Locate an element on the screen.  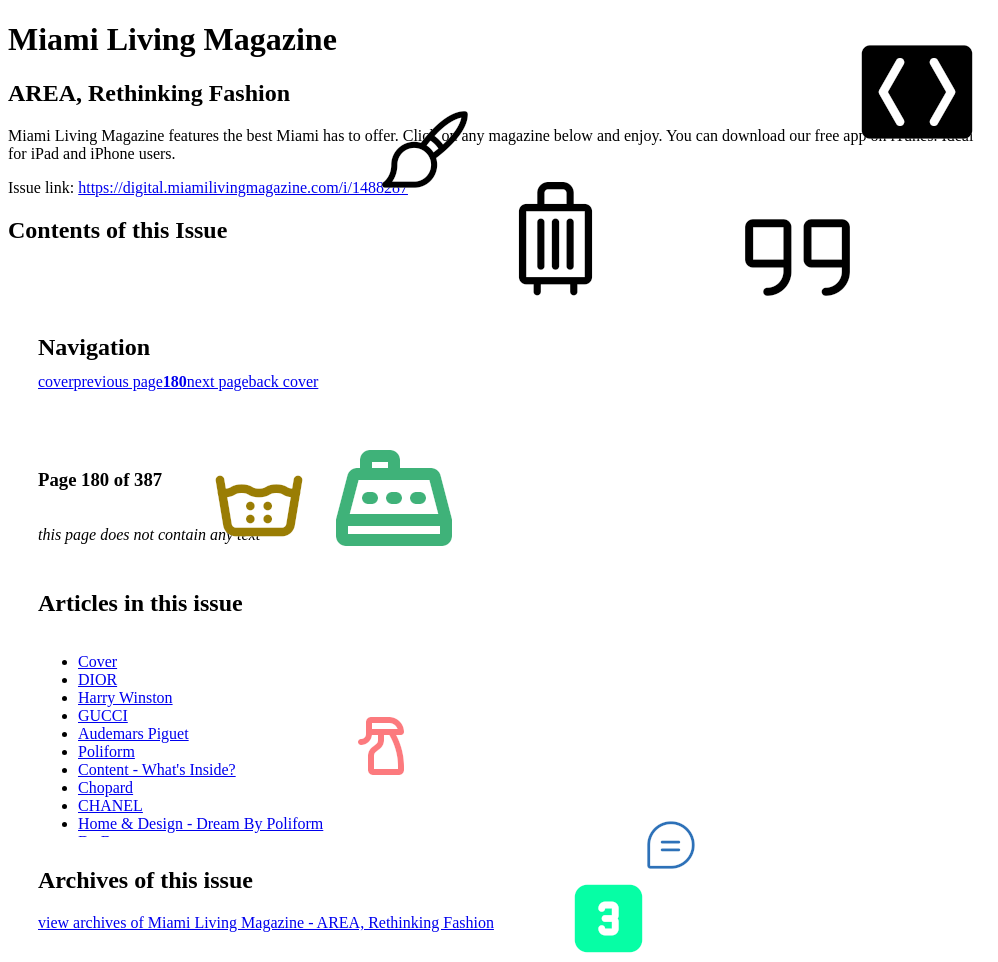
access cleaning or housekeeping tools is located at coordinates (383, 746).